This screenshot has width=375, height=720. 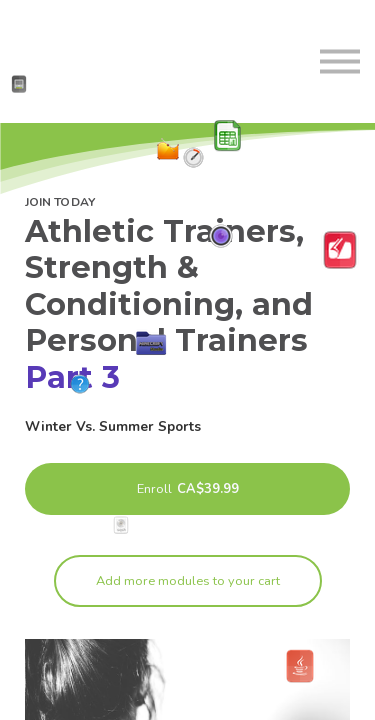 What do you see at coordinates (80, 384) in the screenshot?
I see `access help documentation` at bounding box center [80, 384].